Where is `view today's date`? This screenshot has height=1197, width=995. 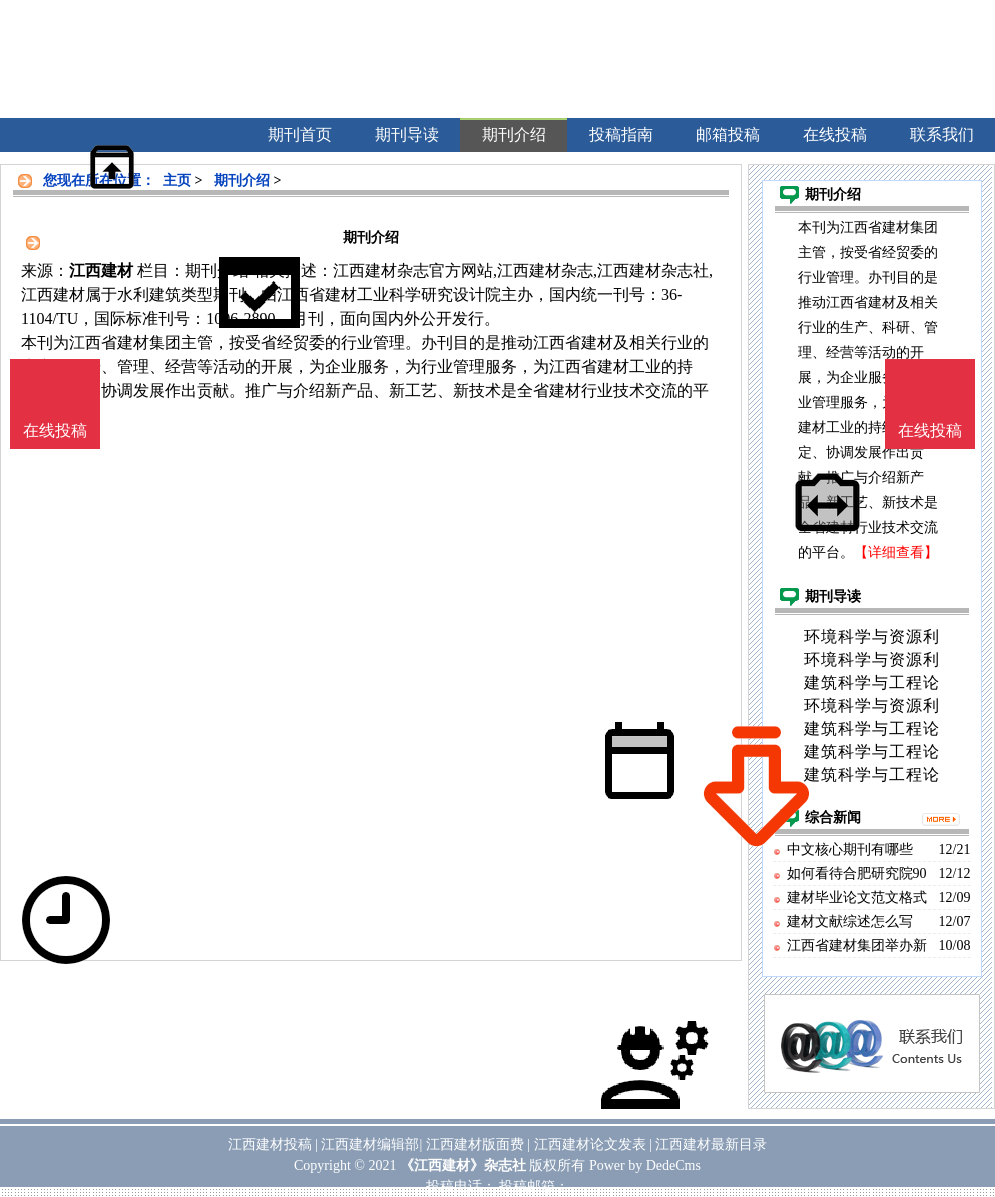 view today's date is located at coordinates (639, 760).